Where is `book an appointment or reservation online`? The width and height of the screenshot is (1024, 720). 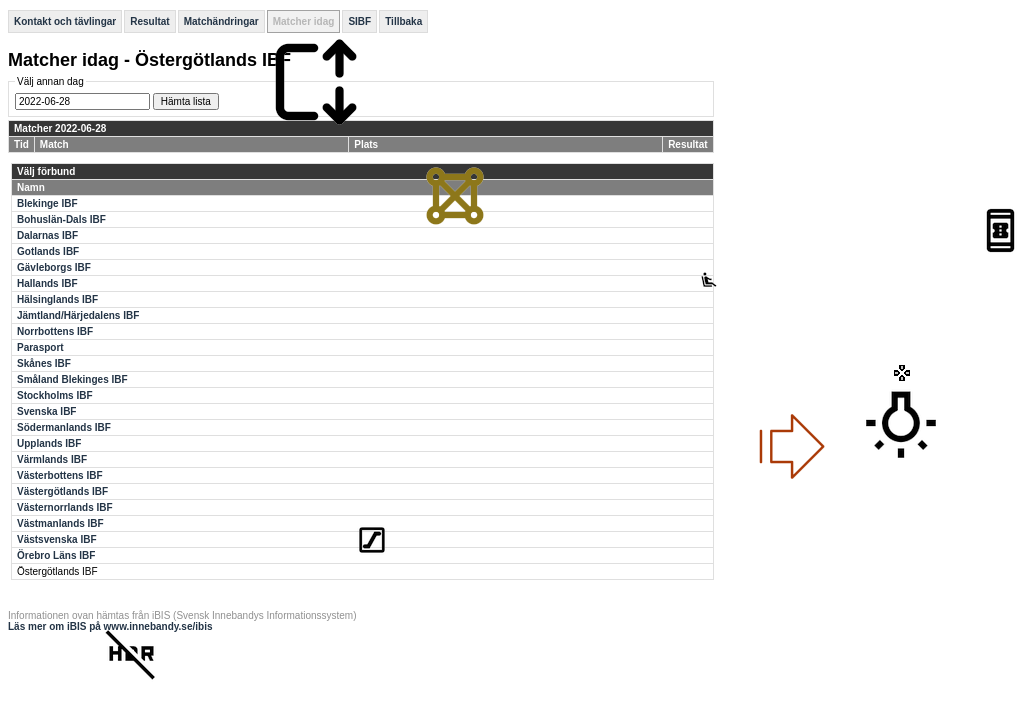 book an appointment or reservation online is located at coordinates (1000, 230).